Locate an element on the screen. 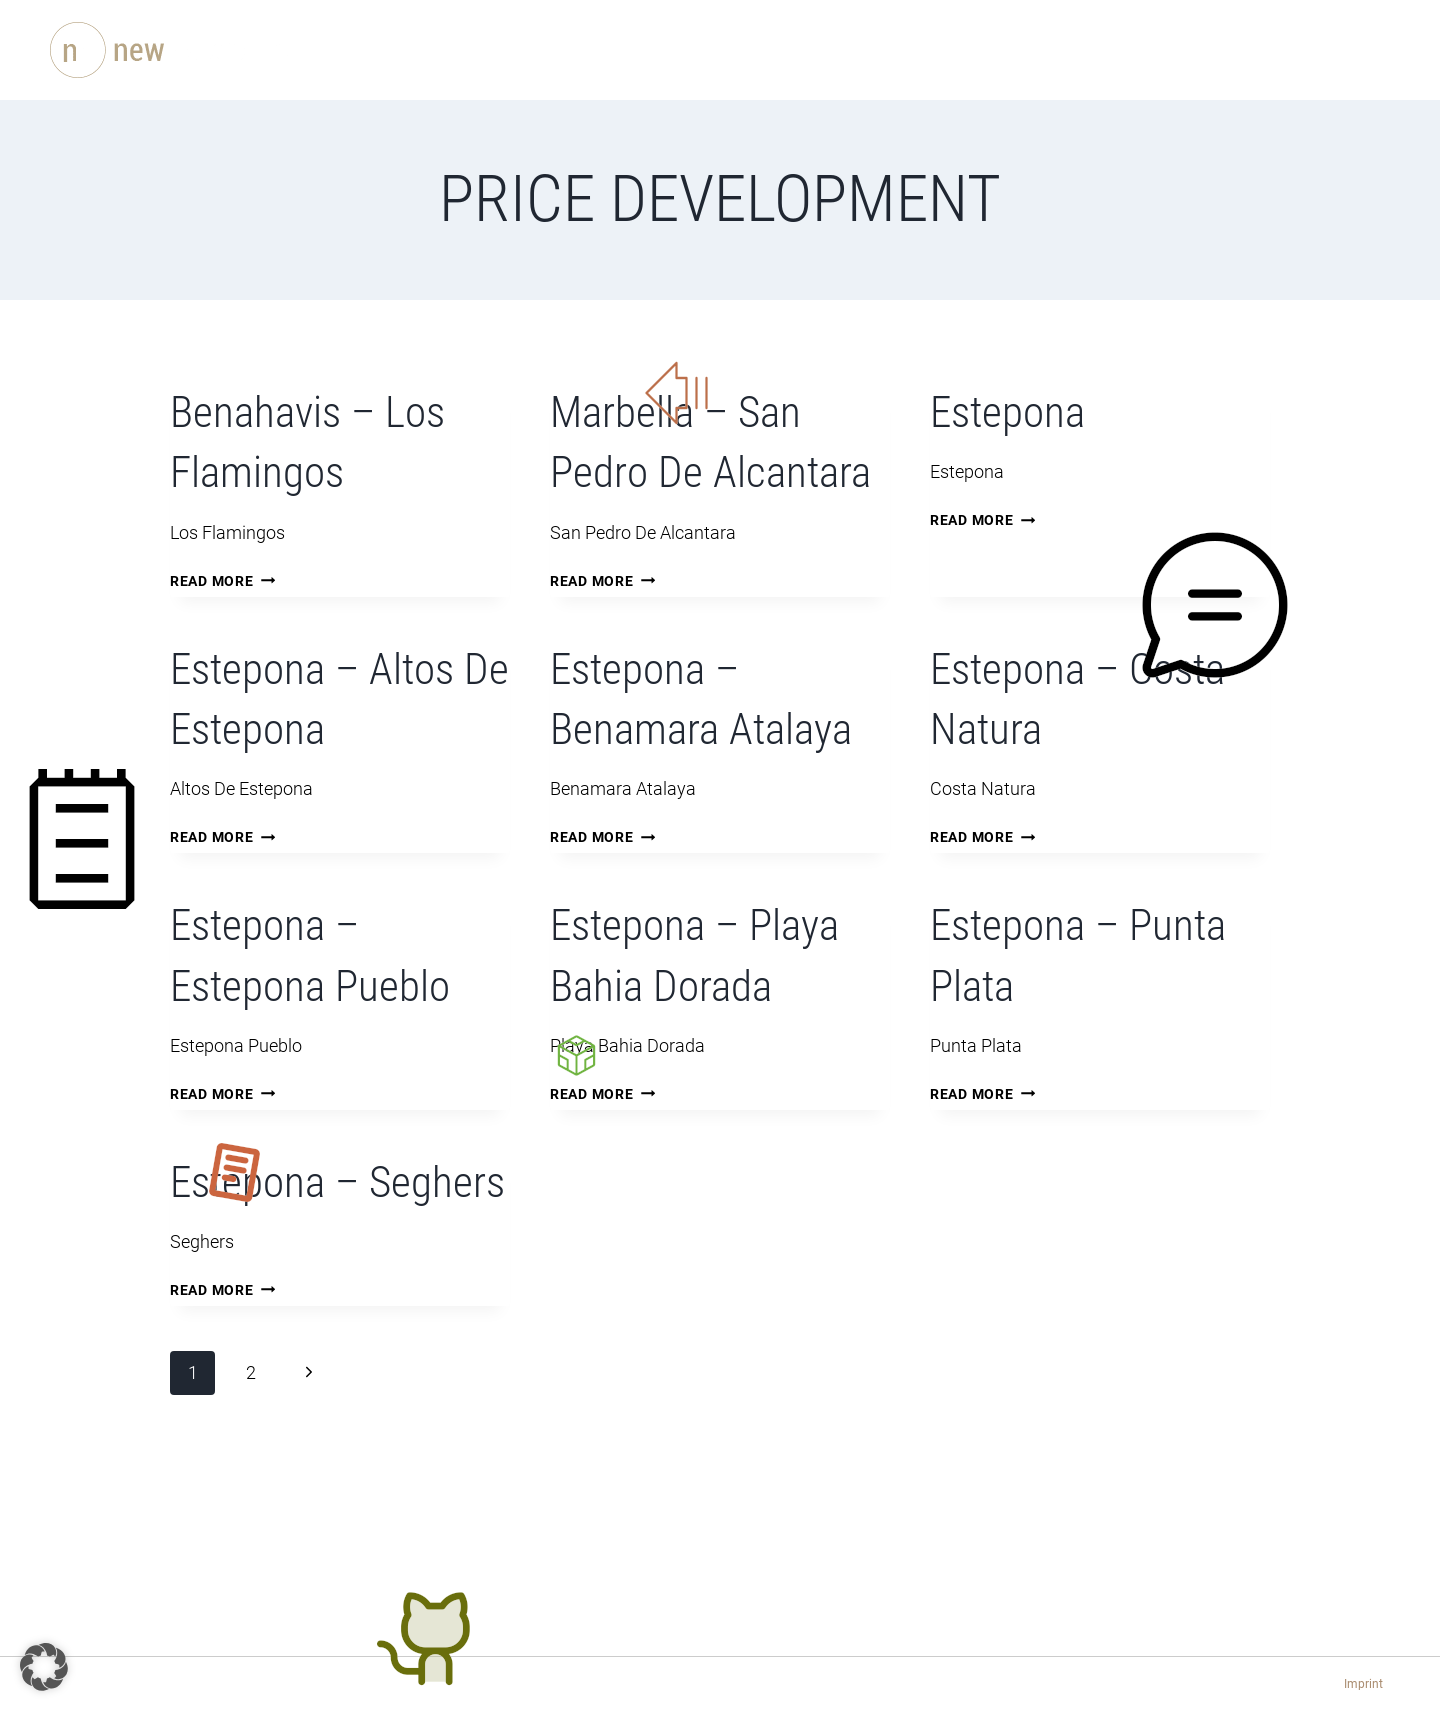  link to github repository is located at coordinates (432, 1637).